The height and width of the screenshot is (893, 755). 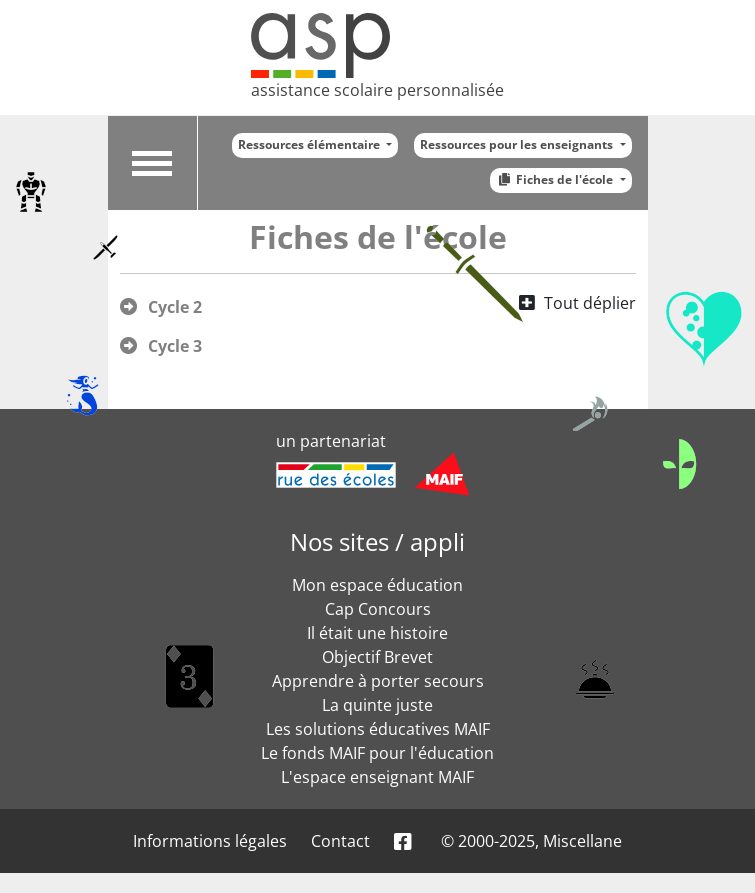 What do you see at coordinates (677, 464) in the screenshot?
I see `toggle between character personas or roles` at bounding box center [677, 464].